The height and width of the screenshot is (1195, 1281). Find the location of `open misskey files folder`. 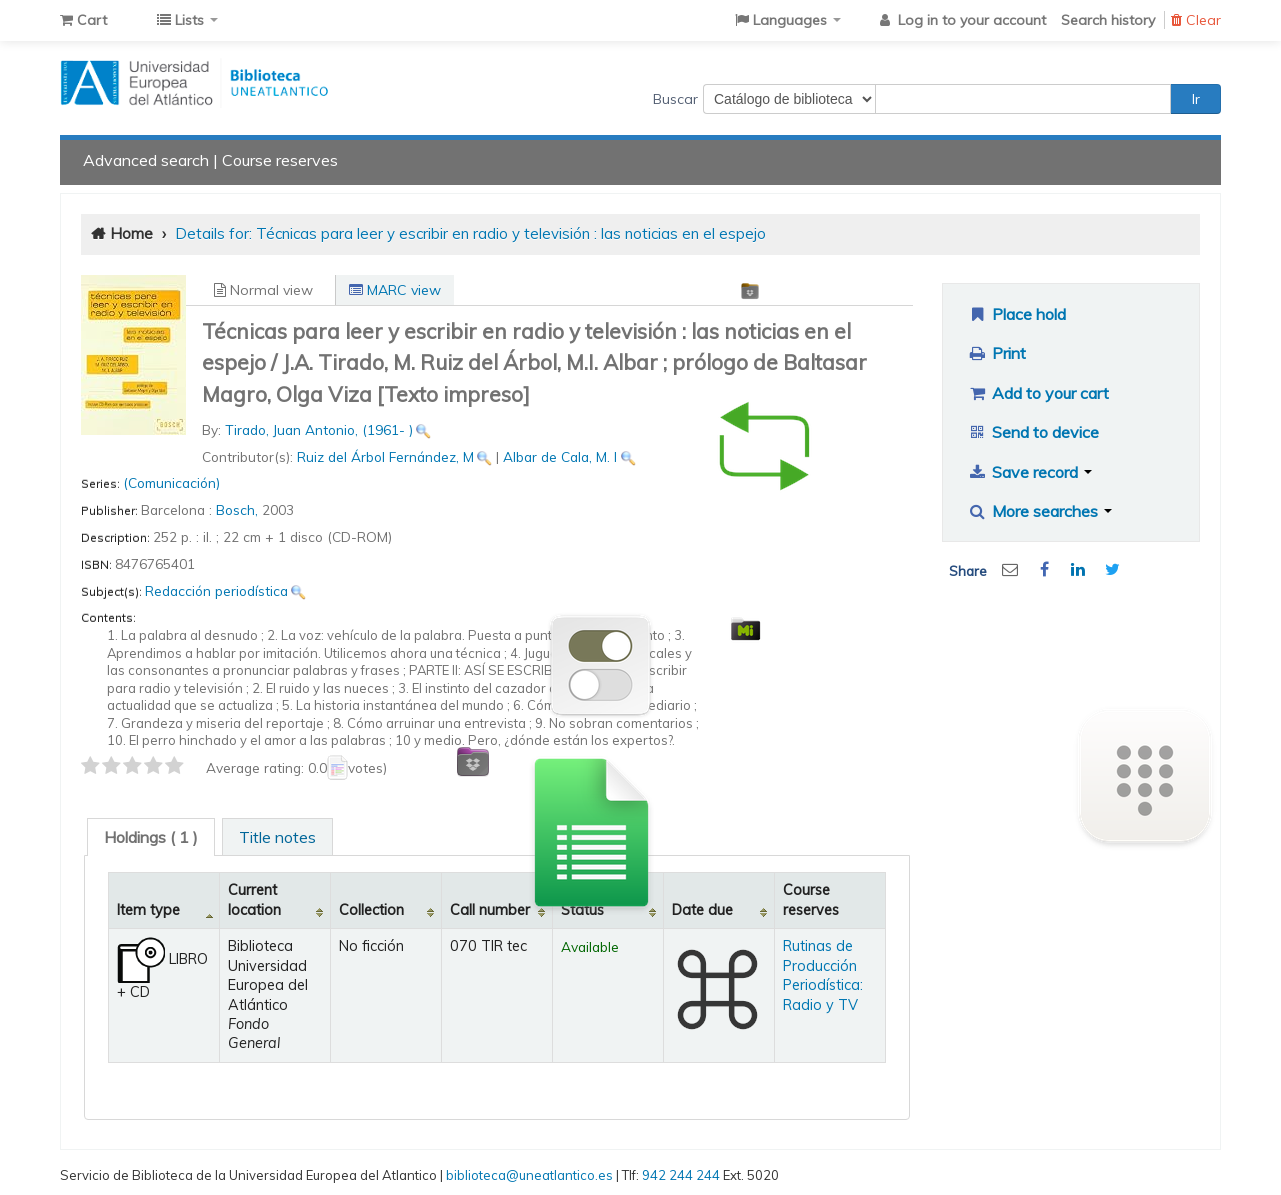

open misskey files folder is located at coordinates (745, 629).